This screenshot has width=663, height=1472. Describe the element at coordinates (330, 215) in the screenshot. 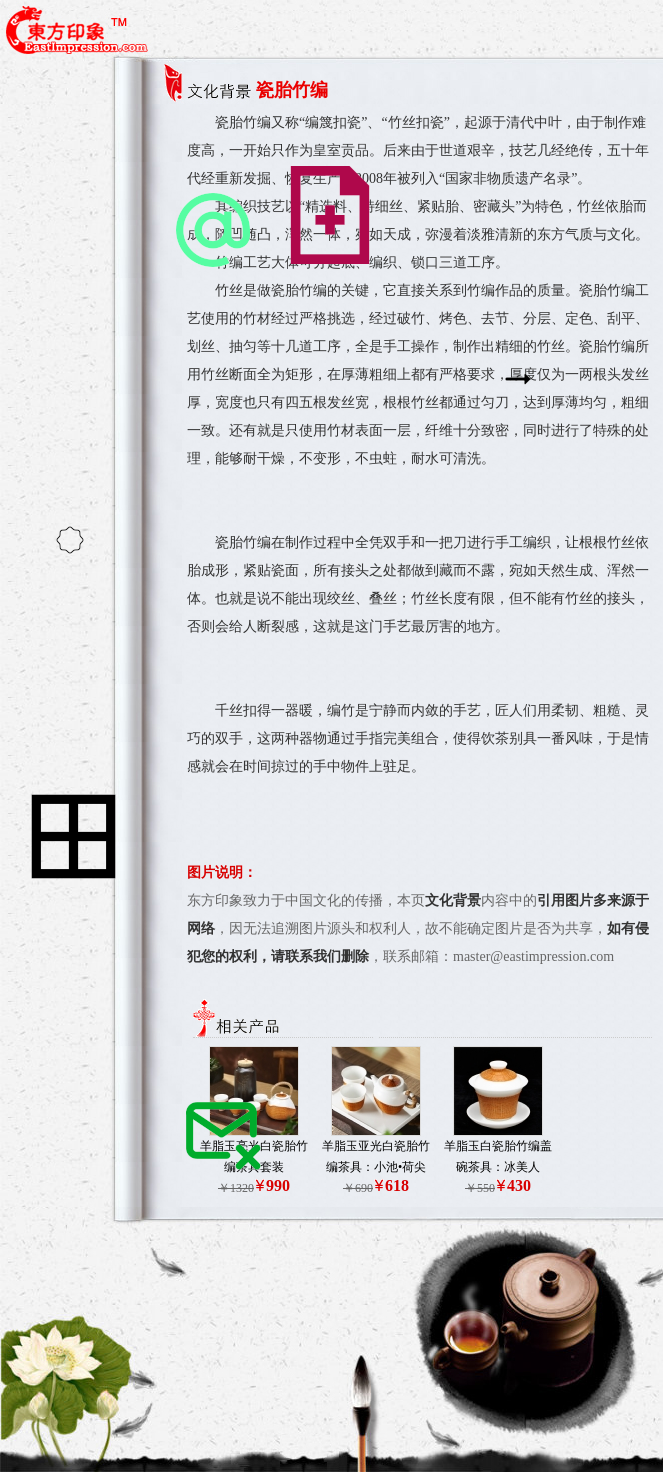

I see `create a new document` at that location.